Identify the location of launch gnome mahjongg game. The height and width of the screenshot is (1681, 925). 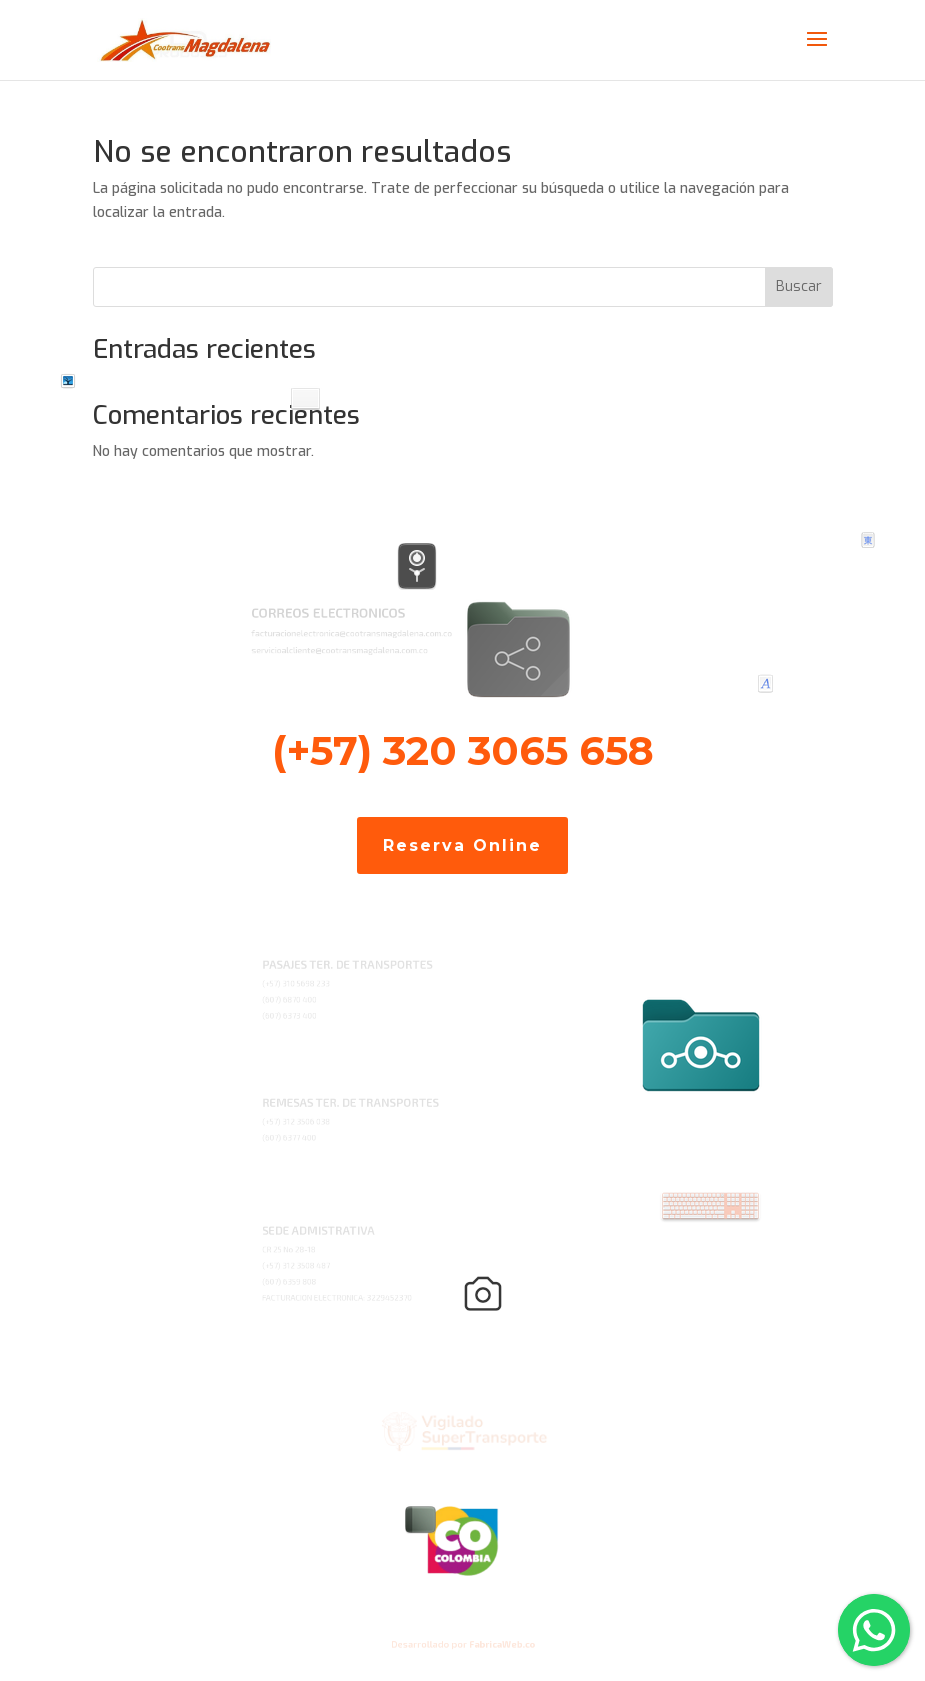
(868, 540).